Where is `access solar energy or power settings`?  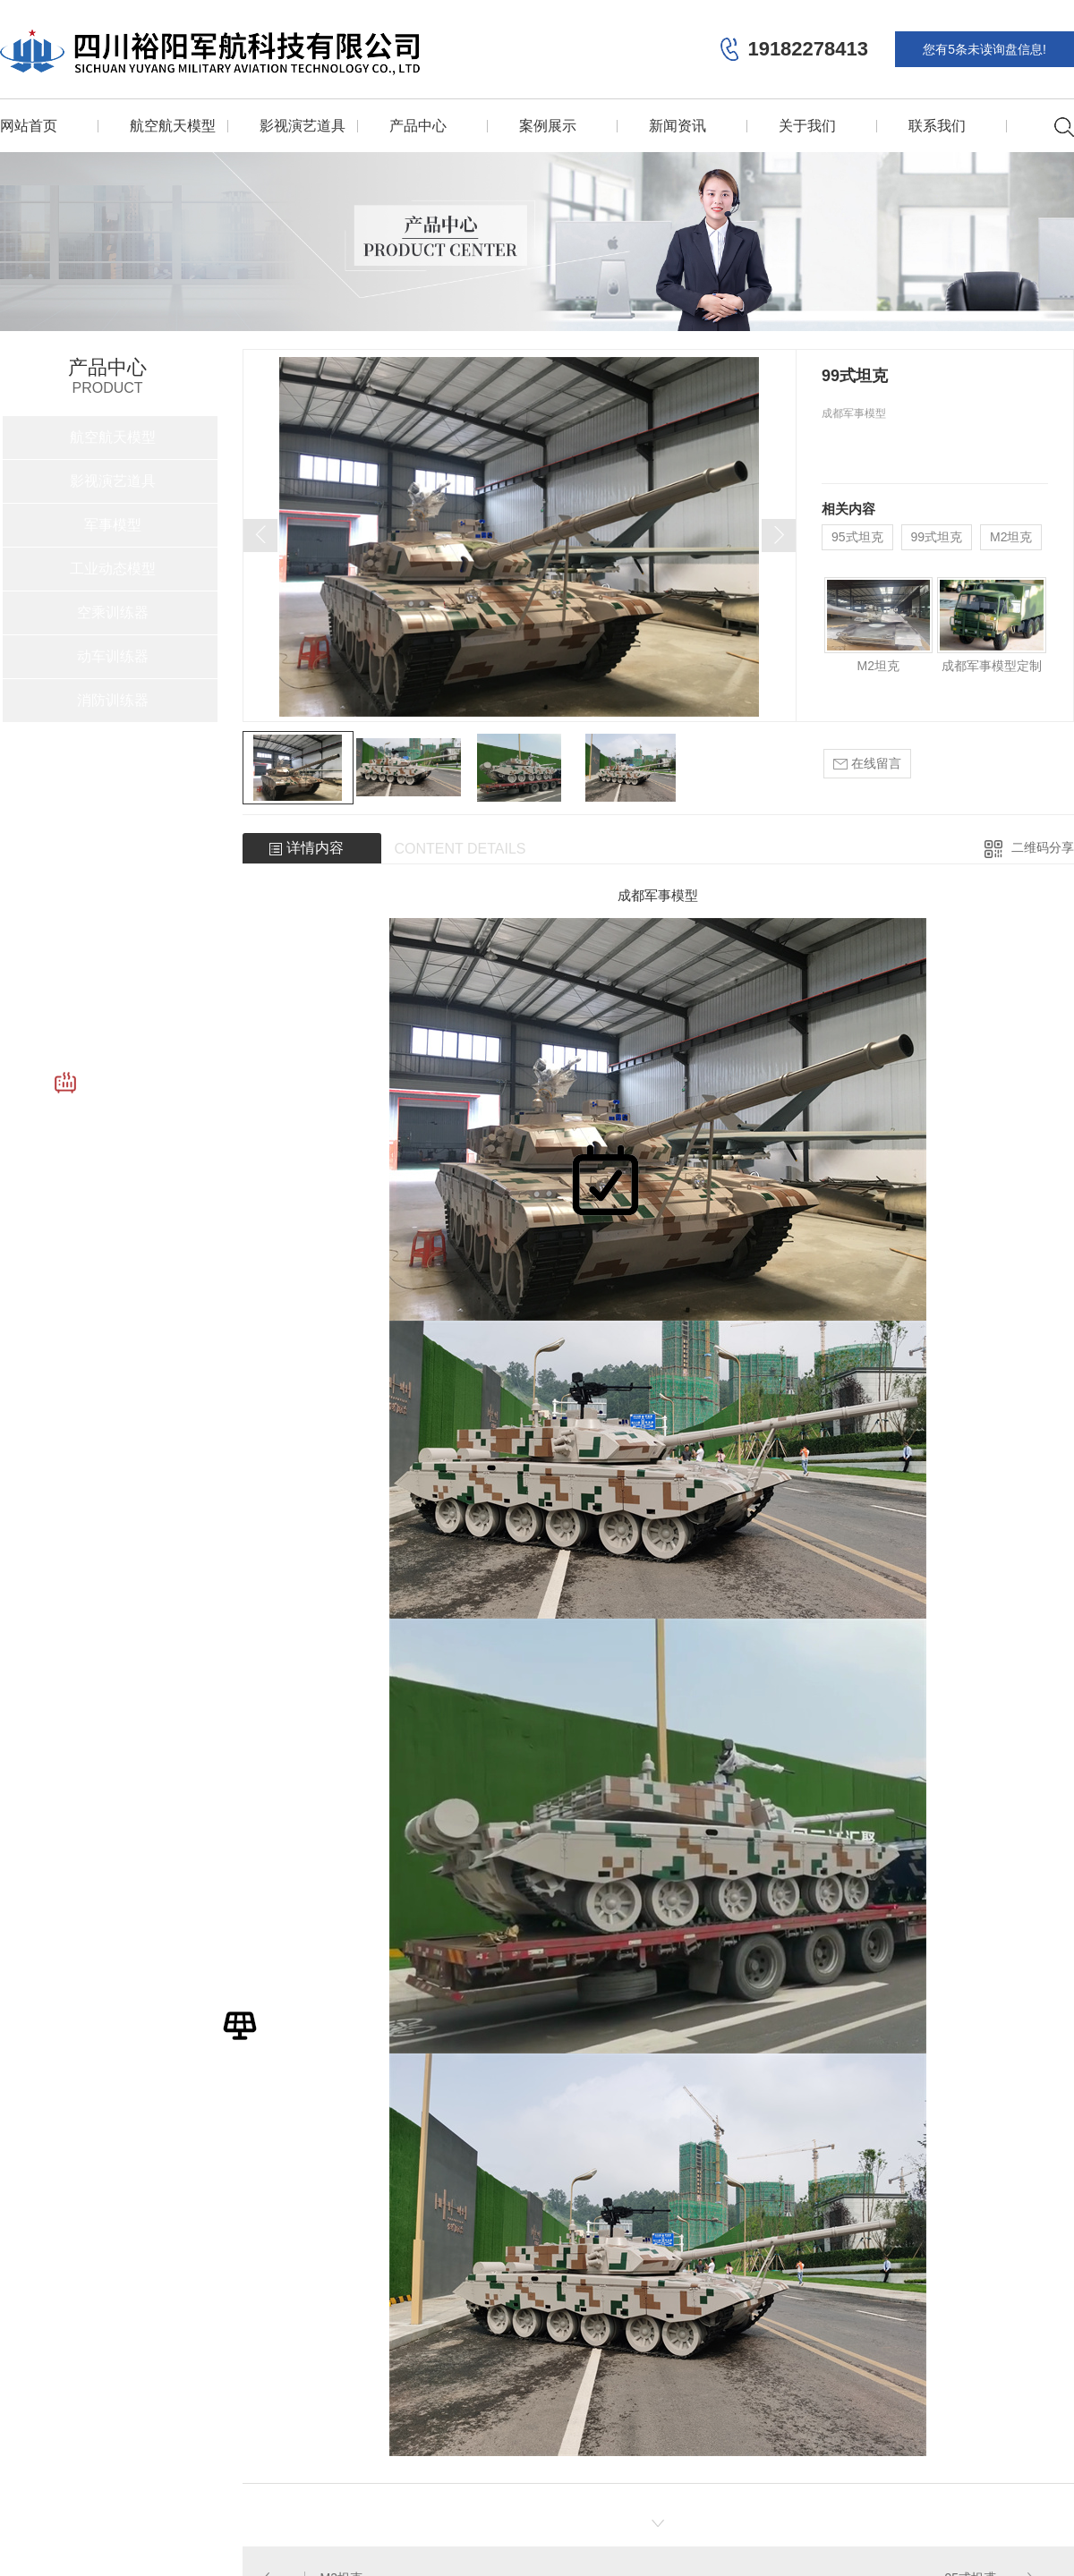 access solar energy or power settings is located at coordinates (240, 2025).